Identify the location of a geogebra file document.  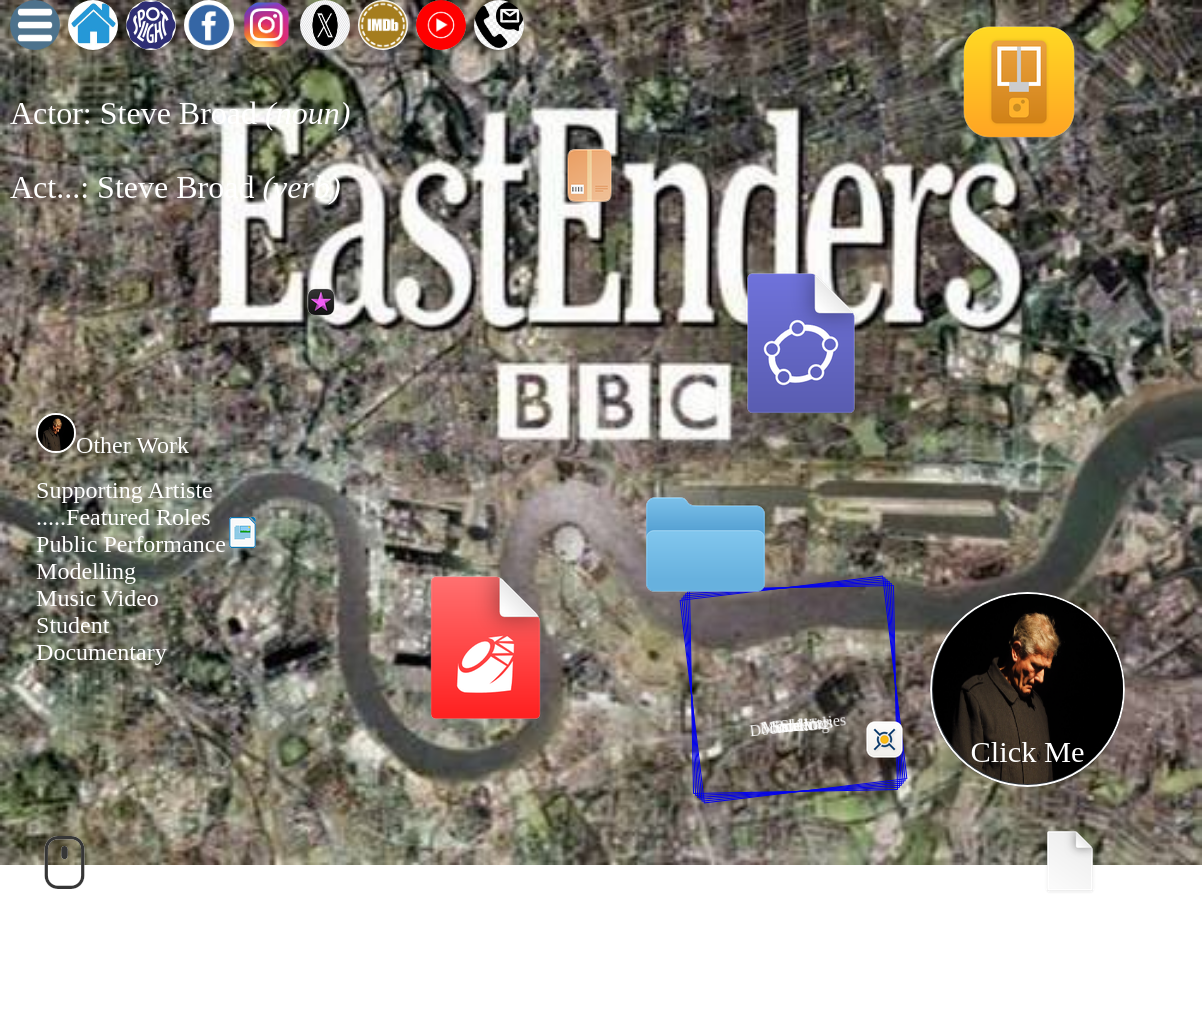
(801, 346).